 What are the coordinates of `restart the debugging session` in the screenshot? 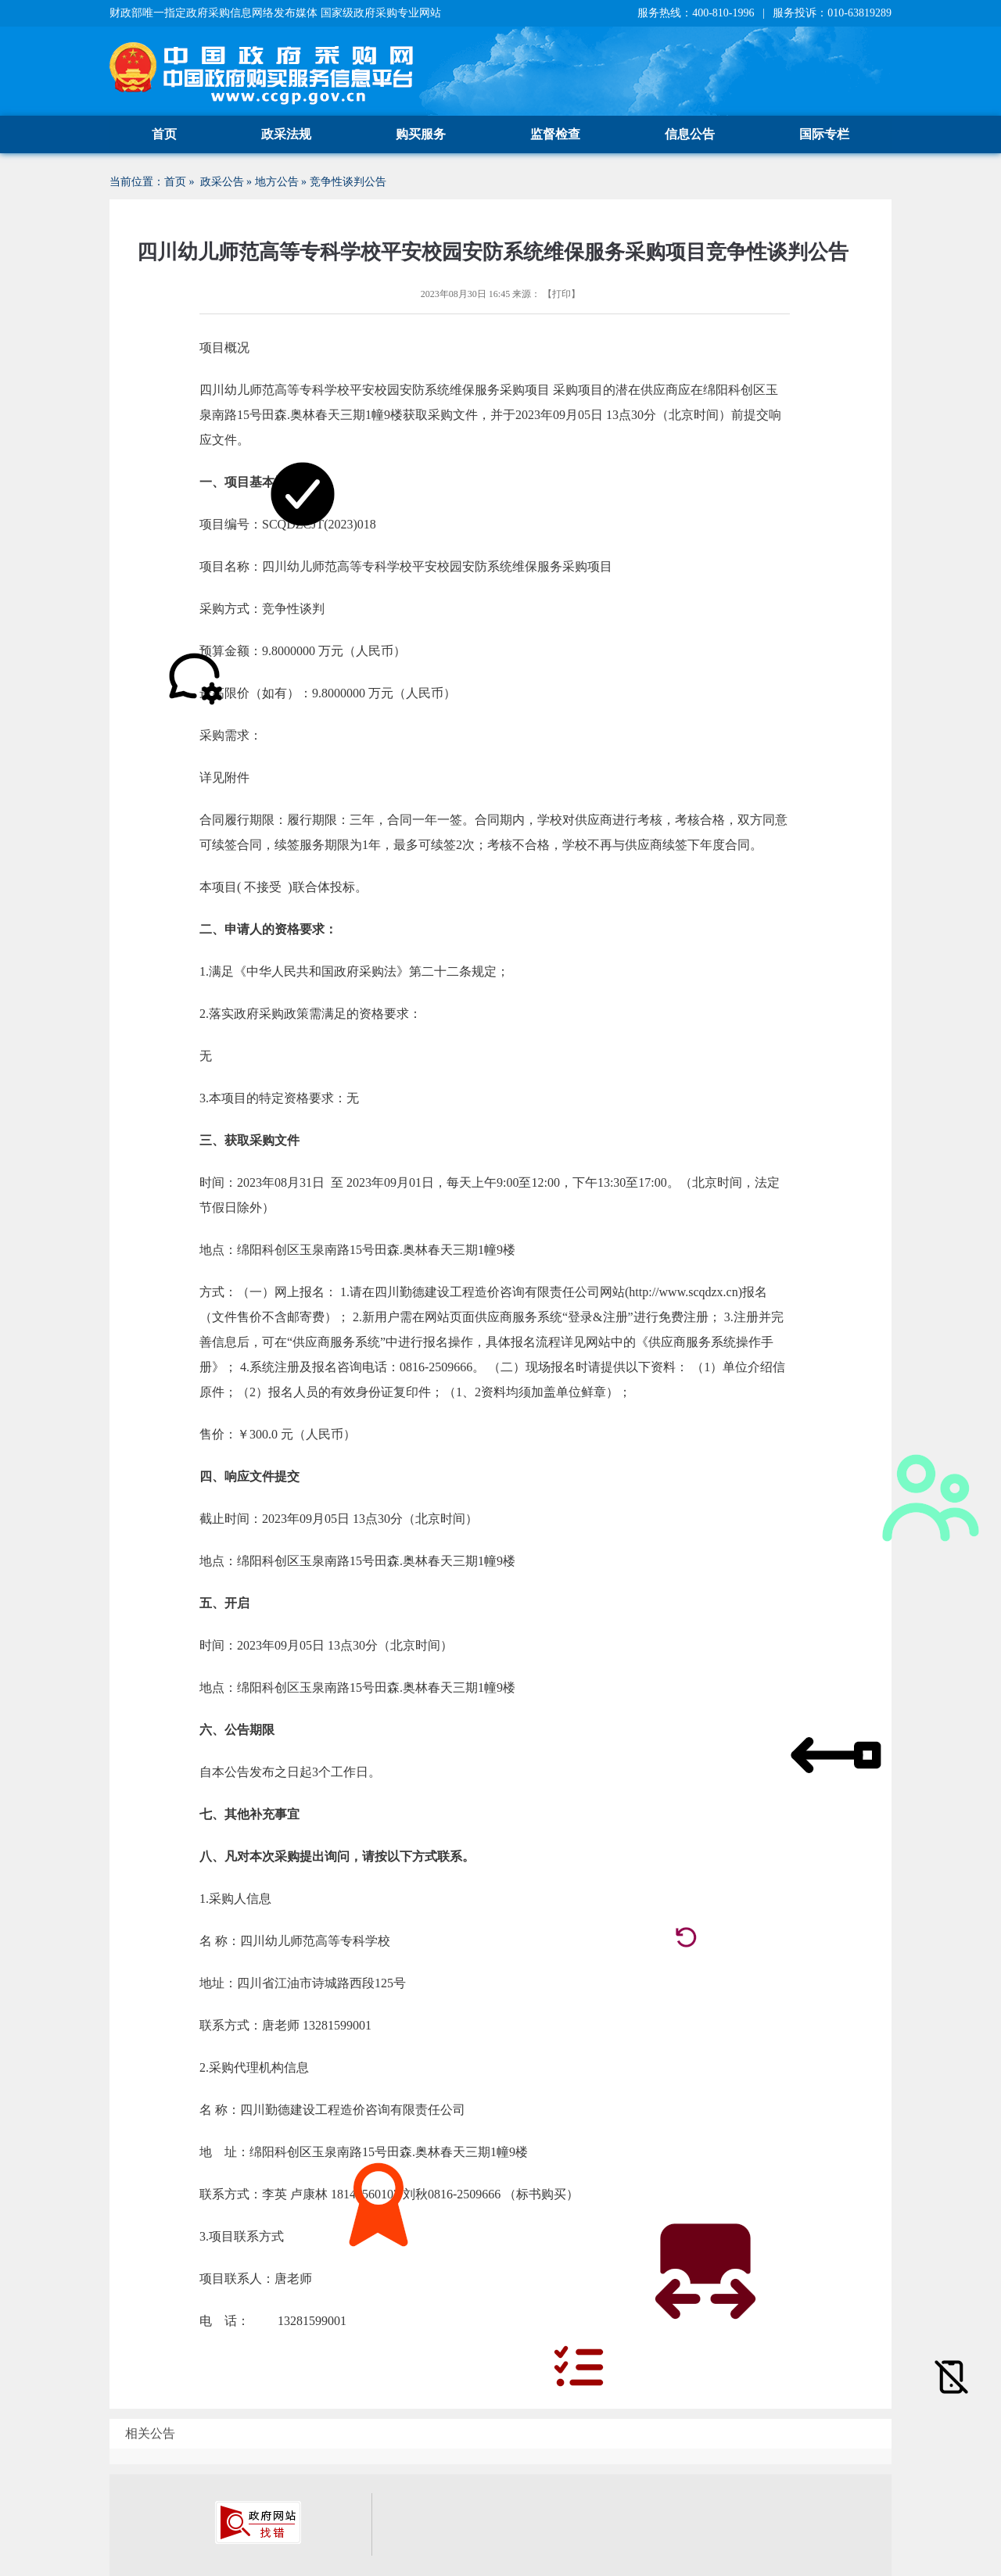 It's located at (686, 1937).